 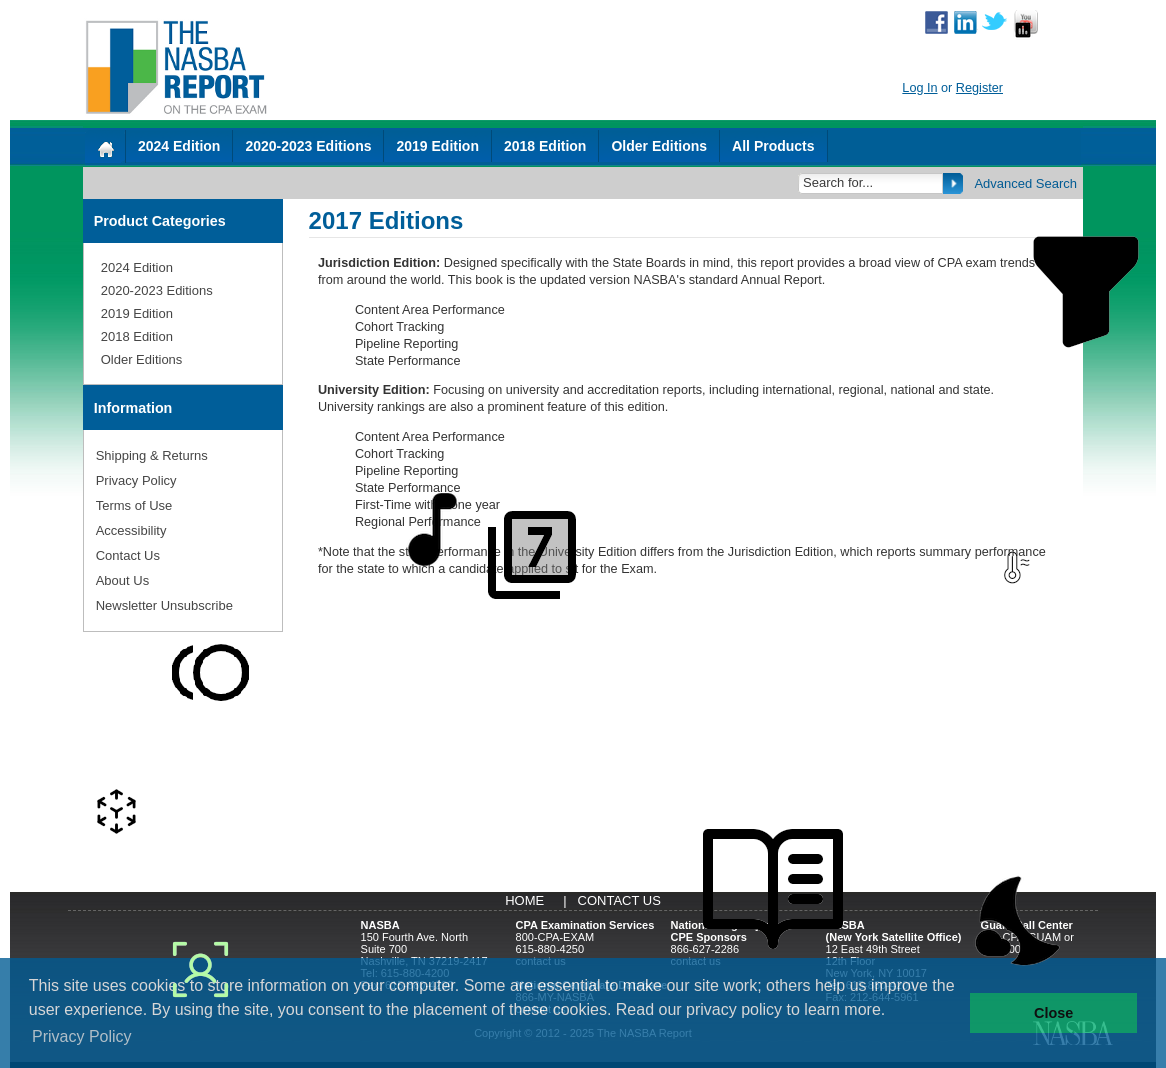 What do you see at coordinates (432, 529) in the screenshot?
I see `access music or audio player` at bounding box center [432, 529].